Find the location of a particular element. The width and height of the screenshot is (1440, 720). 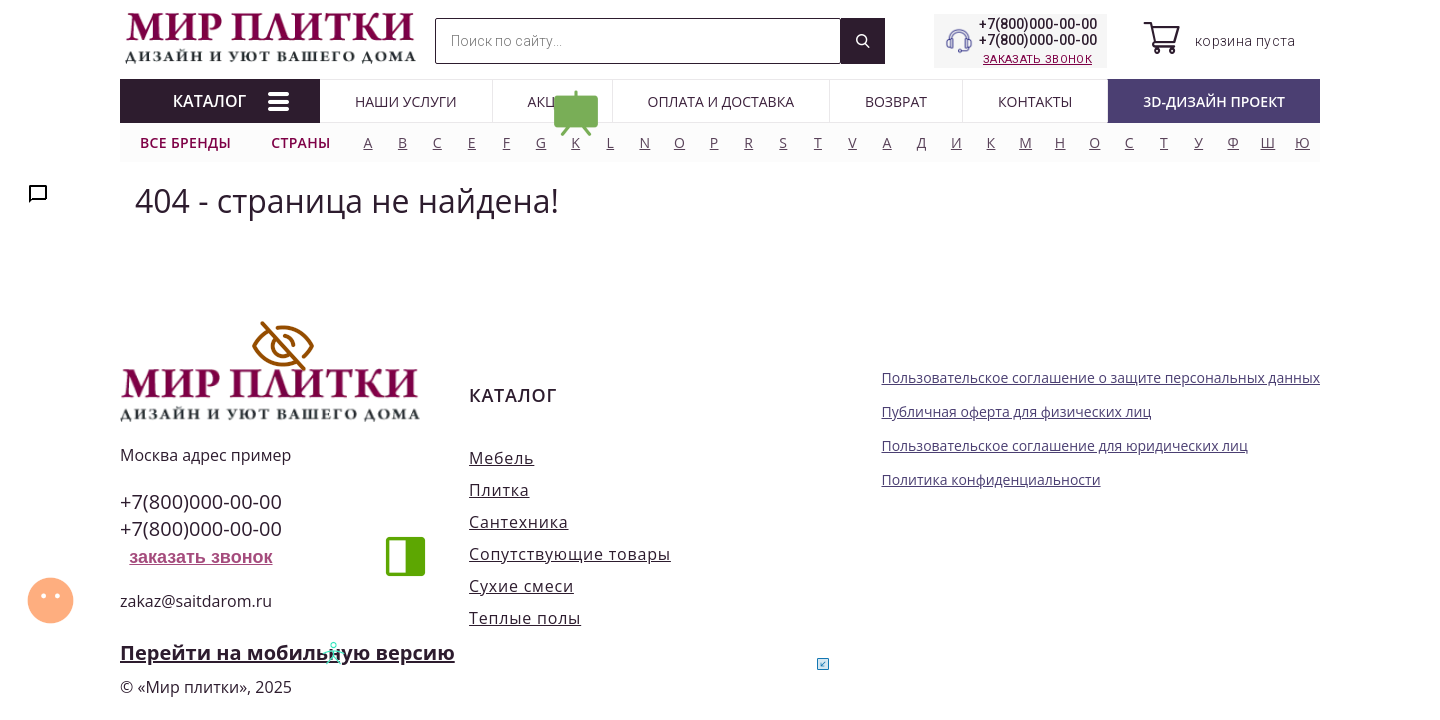

view user profile is located at coordinates (333, 653).